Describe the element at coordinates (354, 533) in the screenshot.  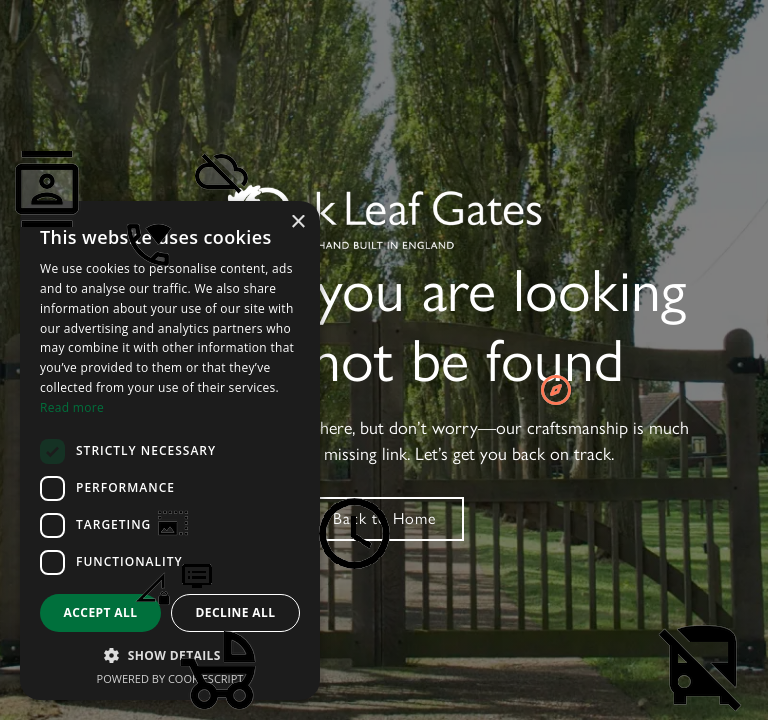
I see `save item to watch later` at that location.